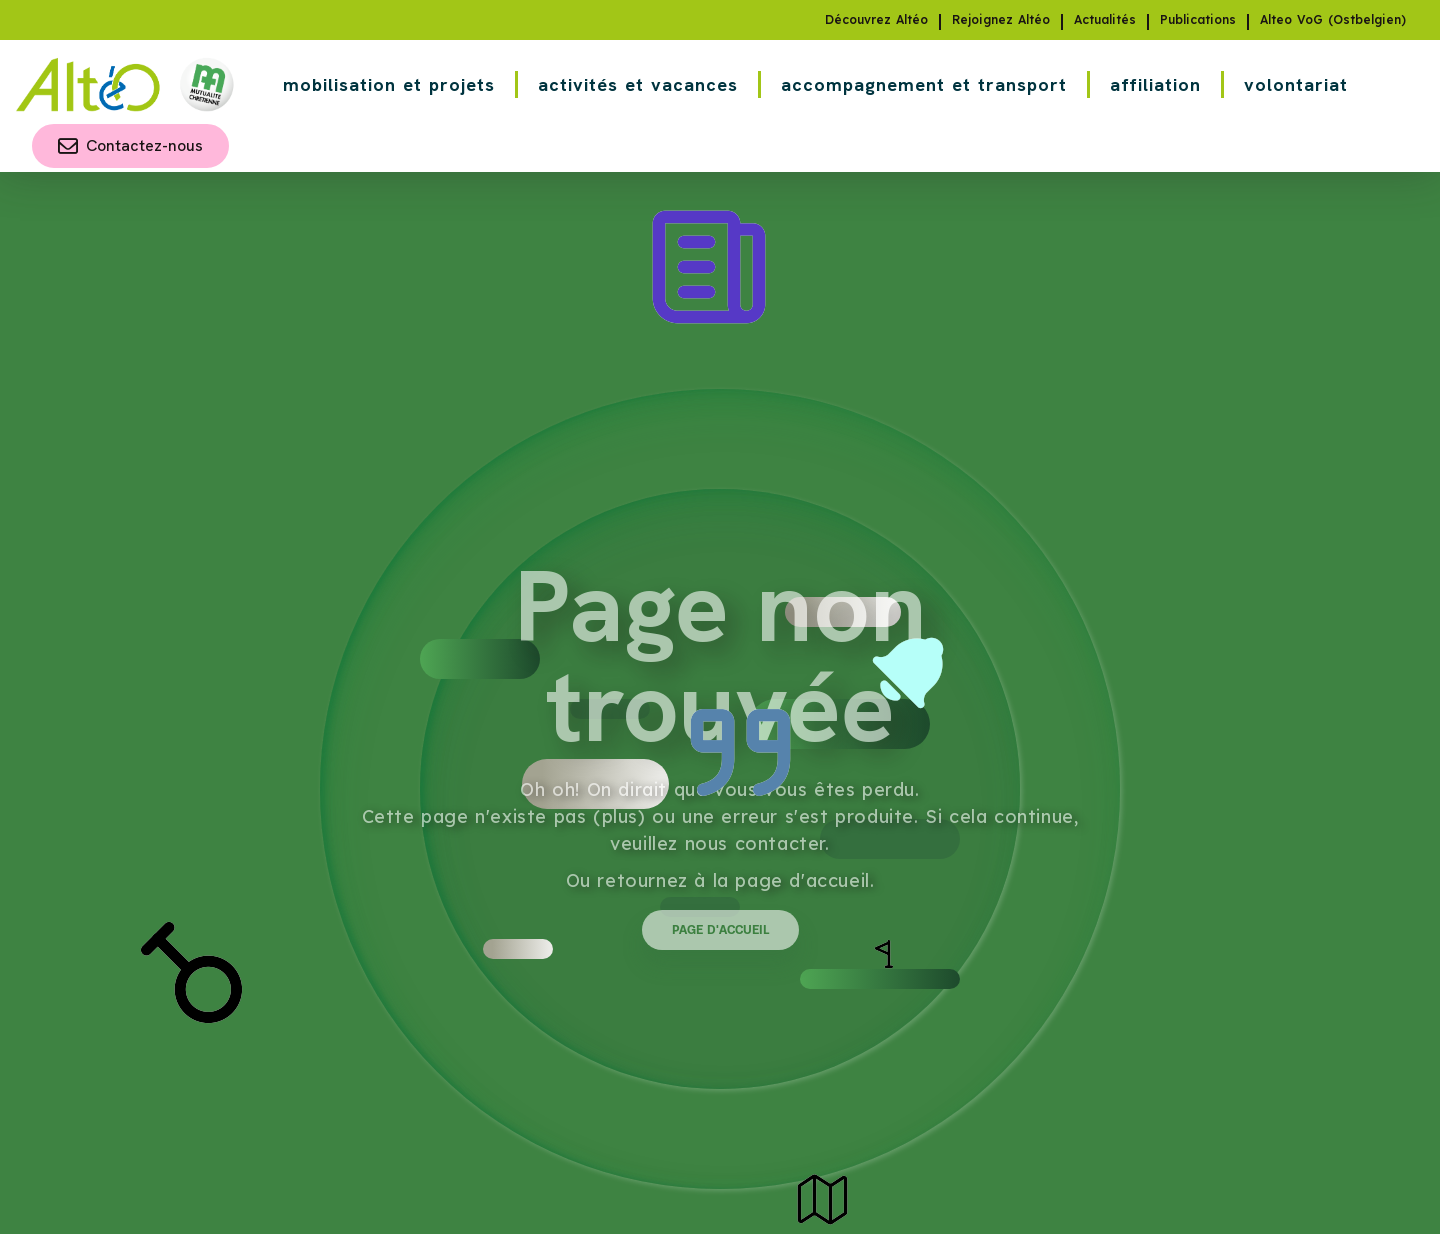 Image resolution: width=1440 pixels, height=1234 pixels. Describe the element at coordinates (191, 972) in the screenshot. I see `indicates travesti gender identity` at that location.